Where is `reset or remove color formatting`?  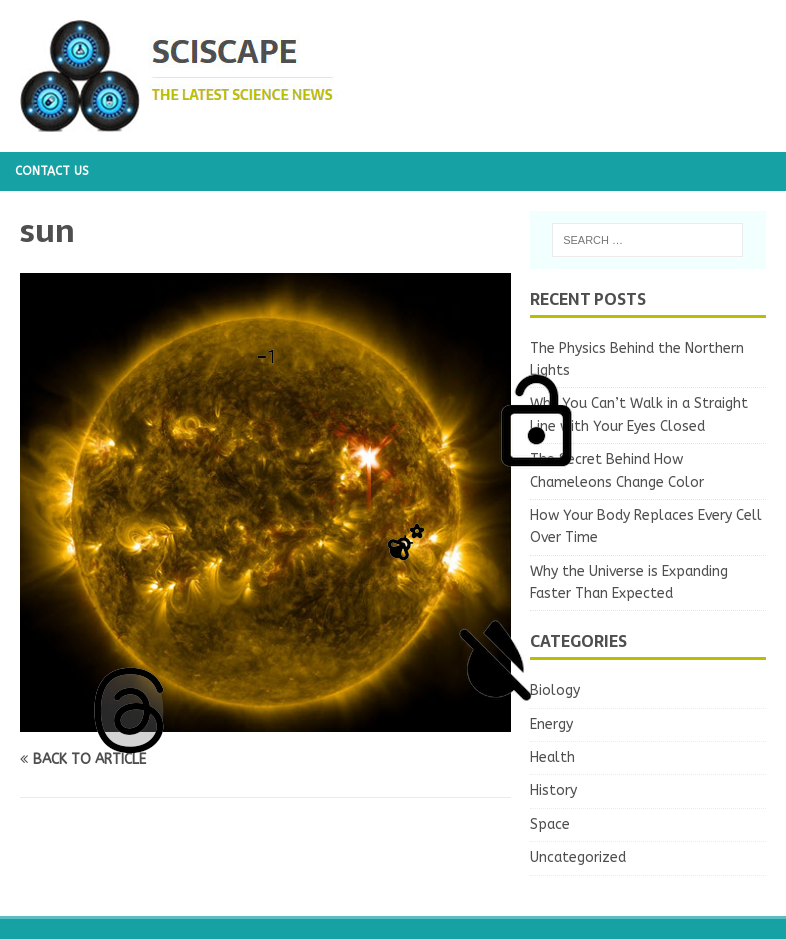
reset or remove color formatting is located at coordinates (495, 659).